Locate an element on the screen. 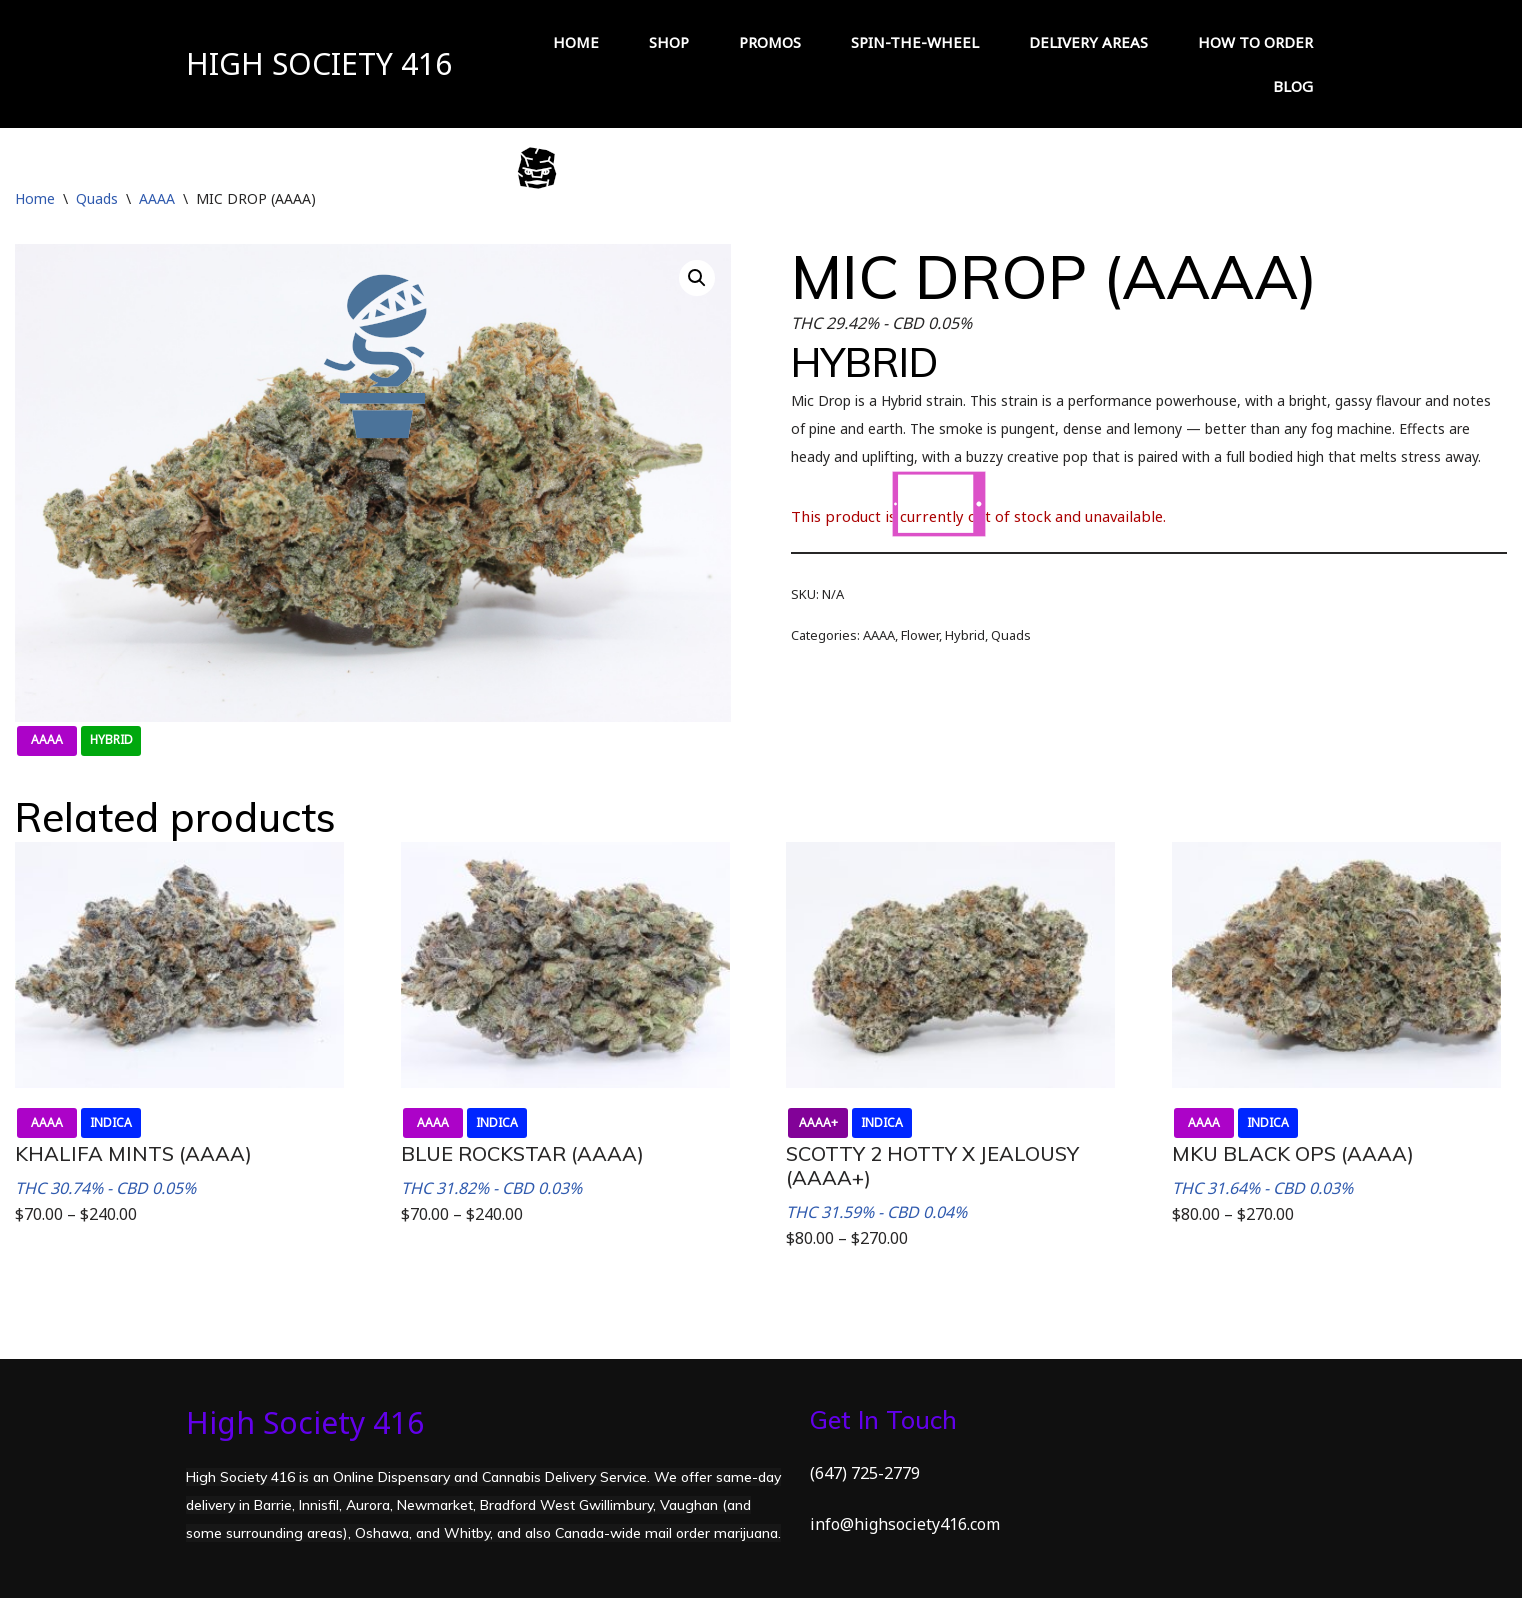  select golem character or unit is located at coordinates (537, 168).